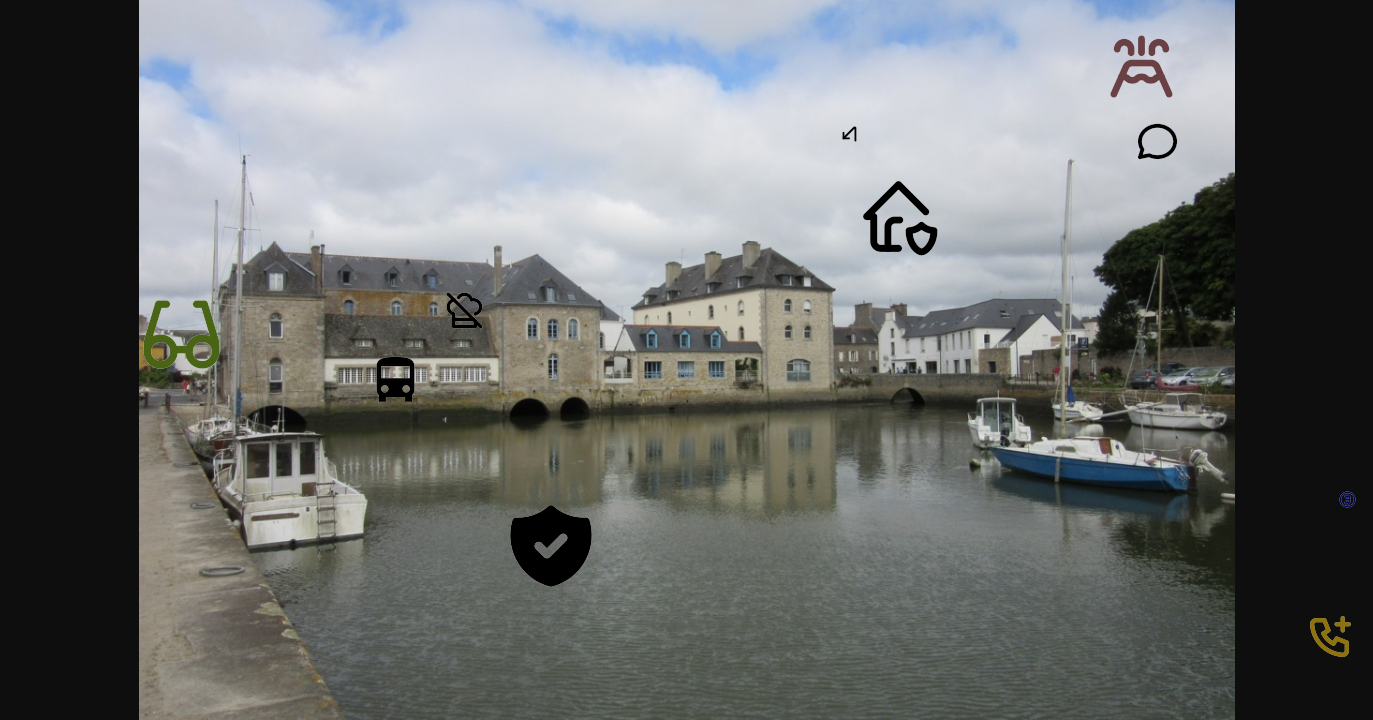 The width and height of the screenshot is (1373, 720). What do you see at coordinates (850, 134) in the screenshot?
I see `make a sharp left turn in navigation` at bounding box center [850, 134].